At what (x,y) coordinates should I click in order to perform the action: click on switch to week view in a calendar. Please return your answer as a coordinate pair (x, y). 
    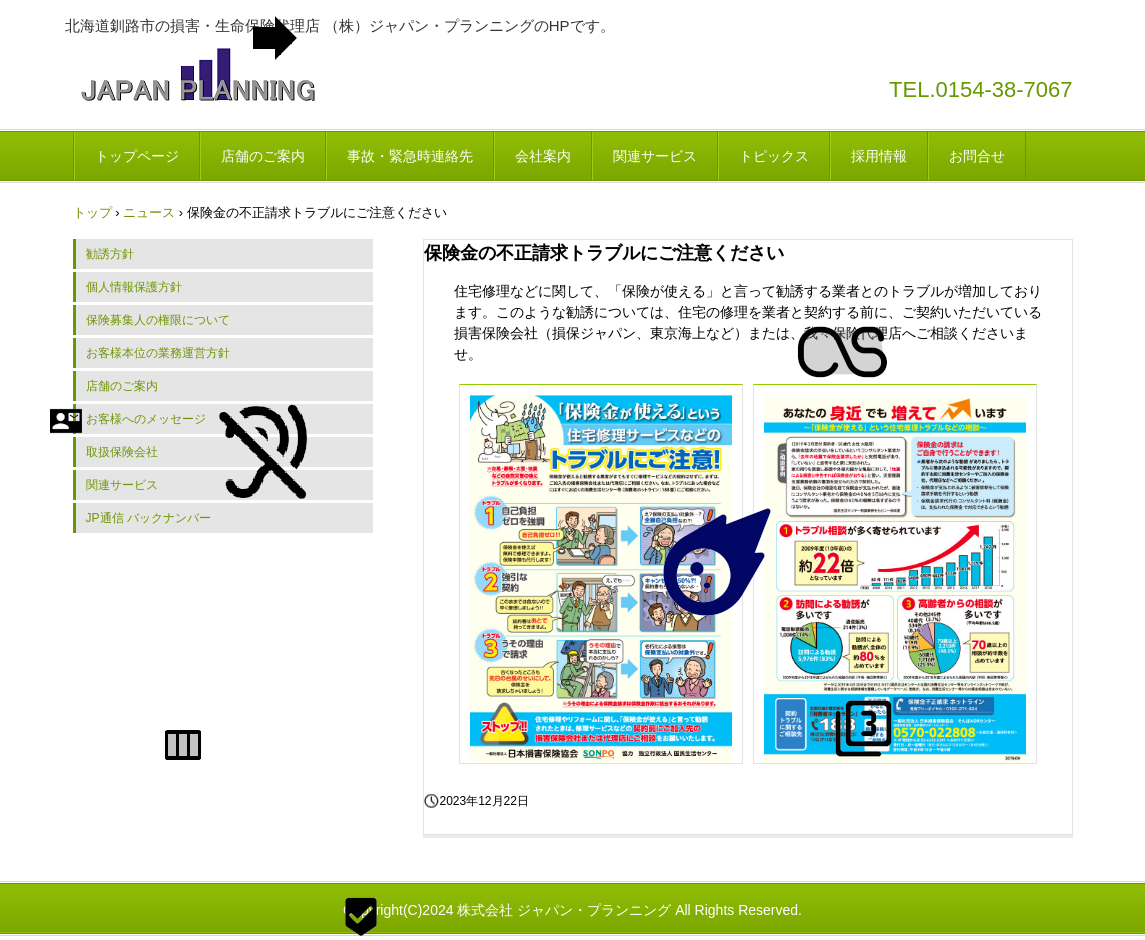
    Looking at the image, I should click on (183, 745).